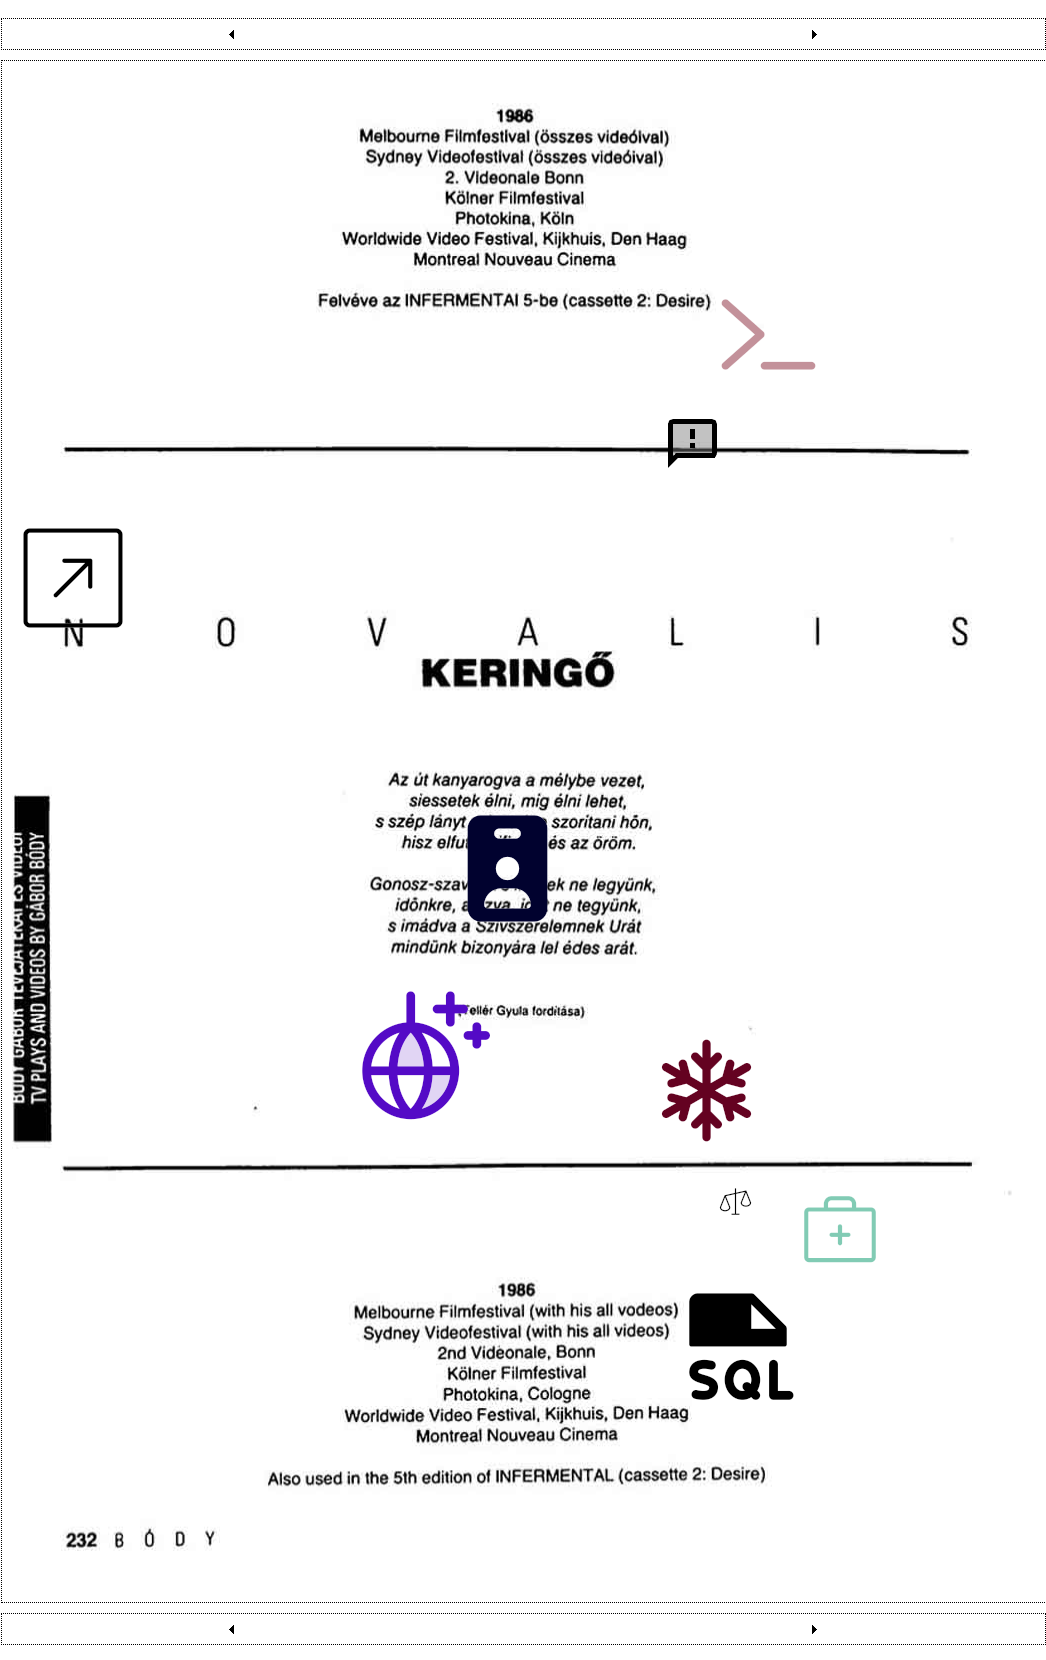  What do you see at coordinates (692, 443) in the screenshot?
I see `submit feedback or report an issue` at bounding box center [692, 443].